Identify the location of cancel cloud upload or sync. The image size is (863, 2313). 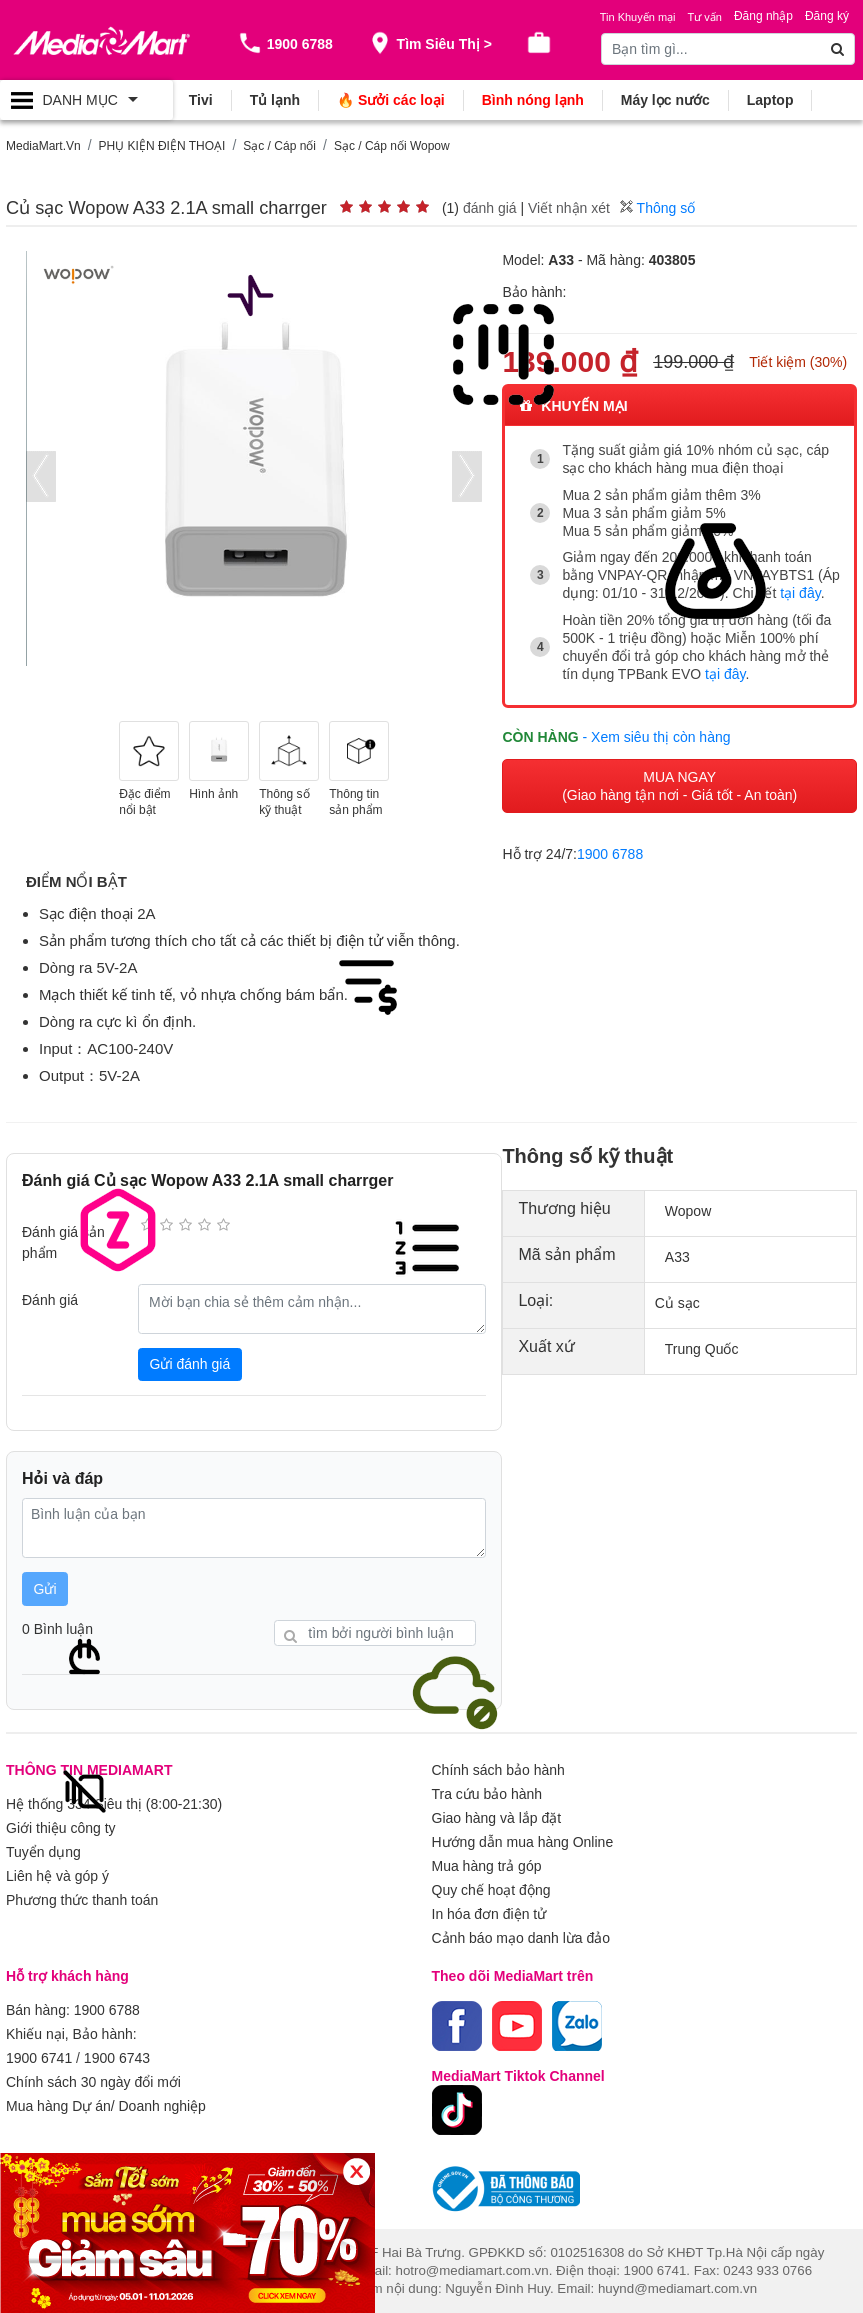
(455, 1687).